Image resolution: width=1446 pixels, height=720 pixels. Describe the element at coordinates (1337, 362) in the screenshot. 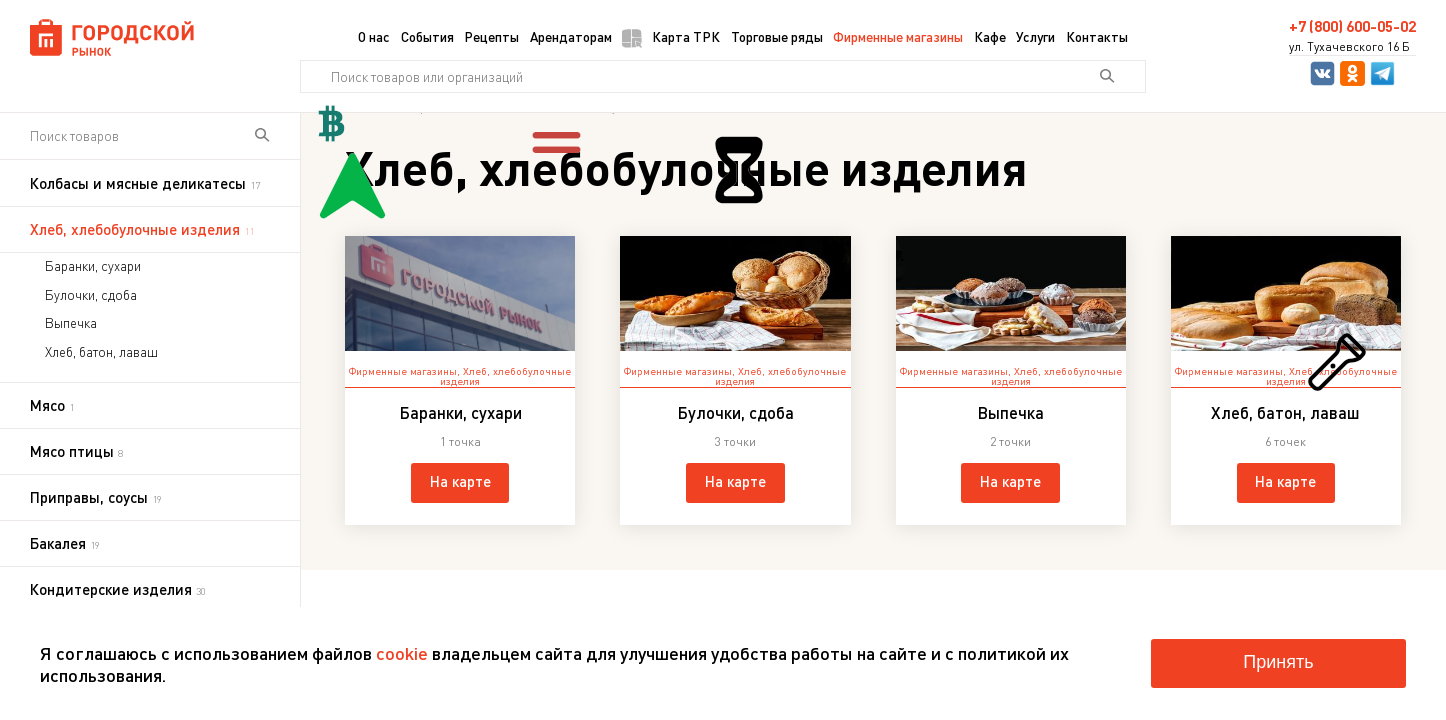

I see `toggle flashlight on/off` at that location.